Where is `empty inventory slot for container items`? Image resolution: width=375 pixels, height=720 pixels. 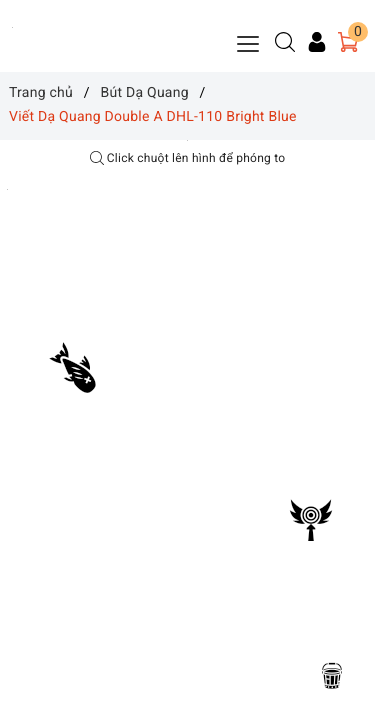 empty inventory slot for container items is located at coordinates (332, 675).